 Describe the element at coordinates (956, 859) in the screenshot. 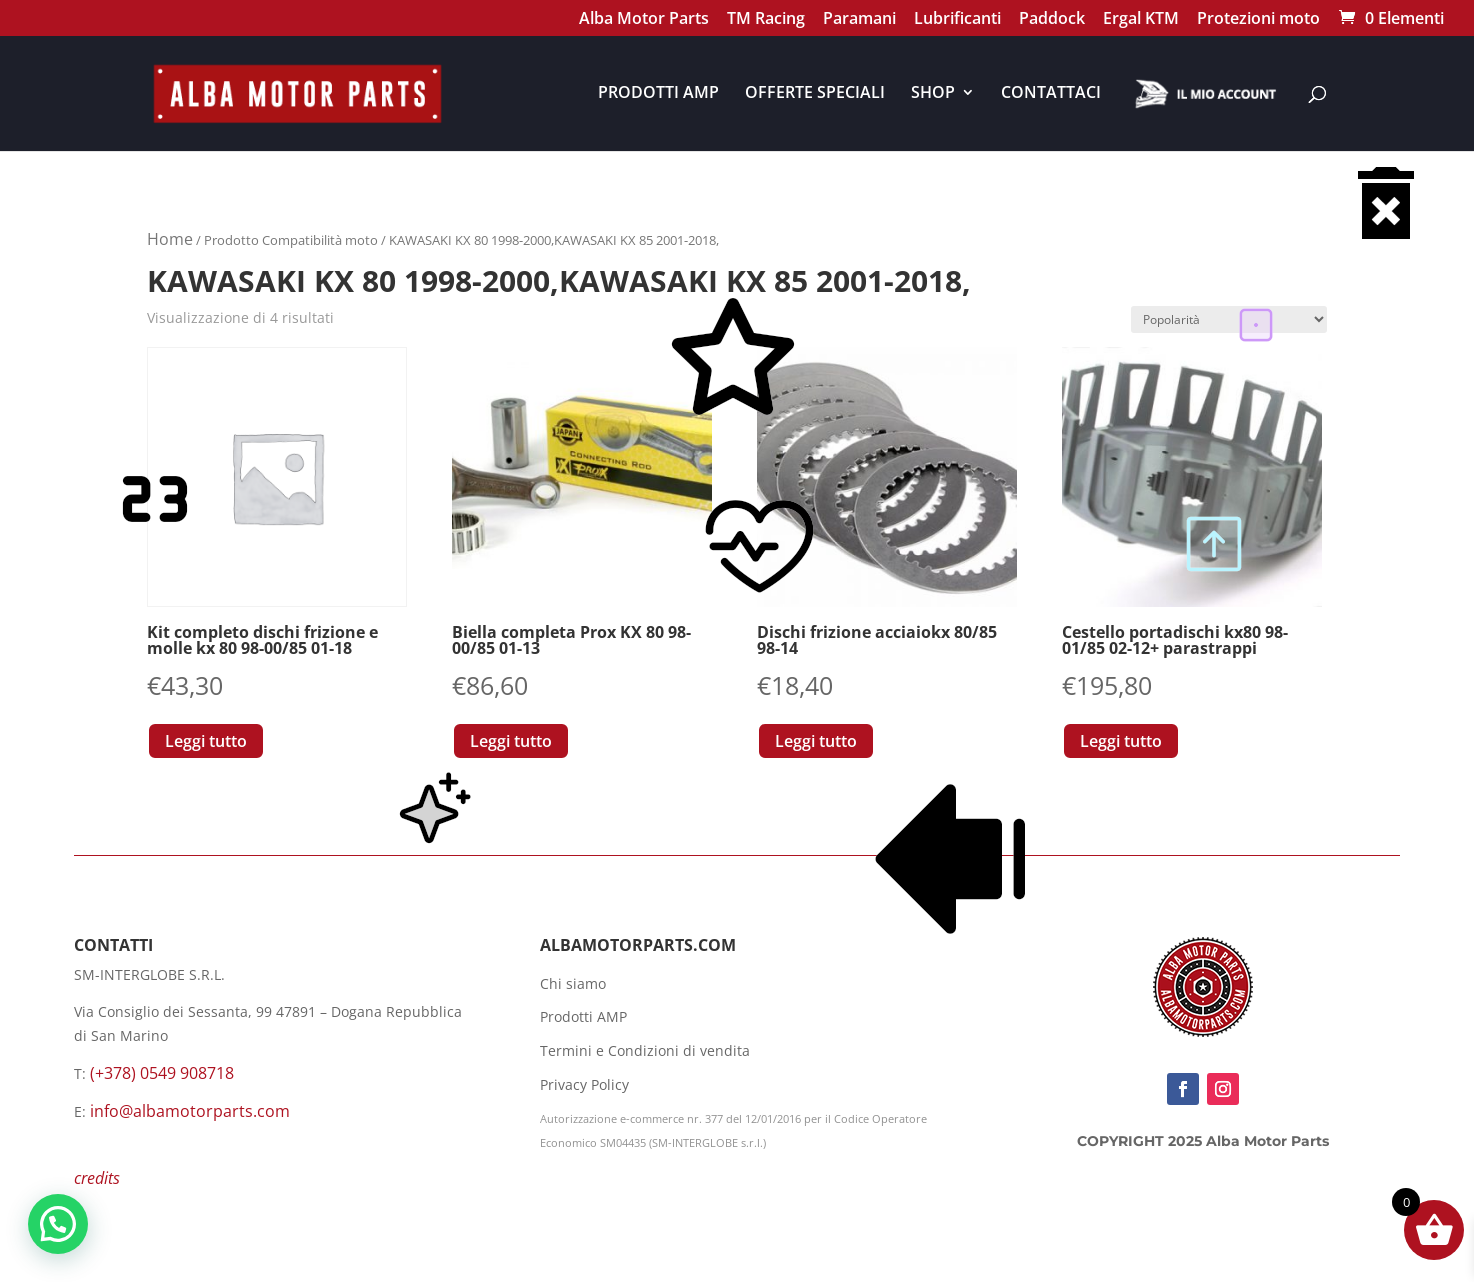

I see `go back to previous screen` at that location.